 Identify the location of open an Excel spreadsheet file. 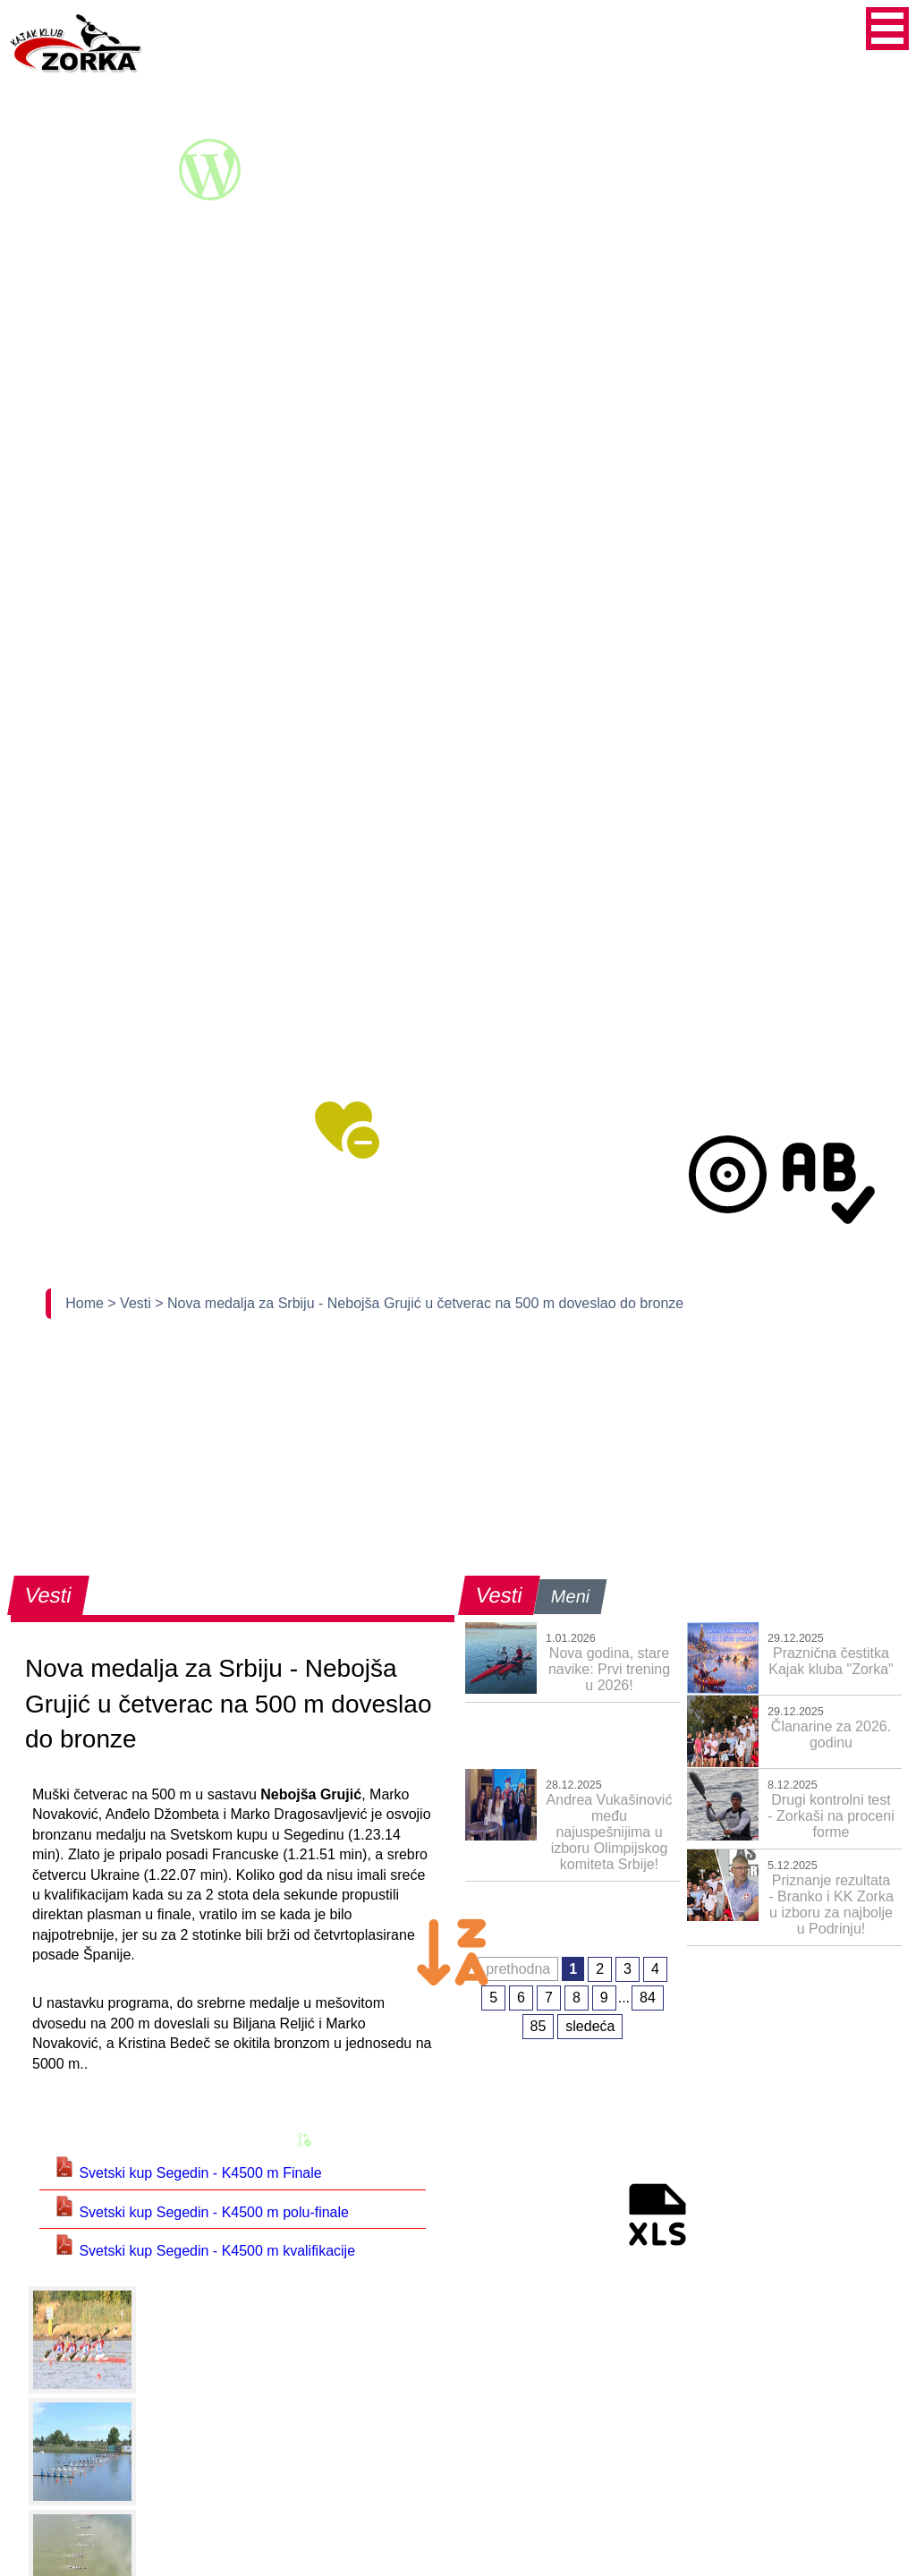
(657, 2217).